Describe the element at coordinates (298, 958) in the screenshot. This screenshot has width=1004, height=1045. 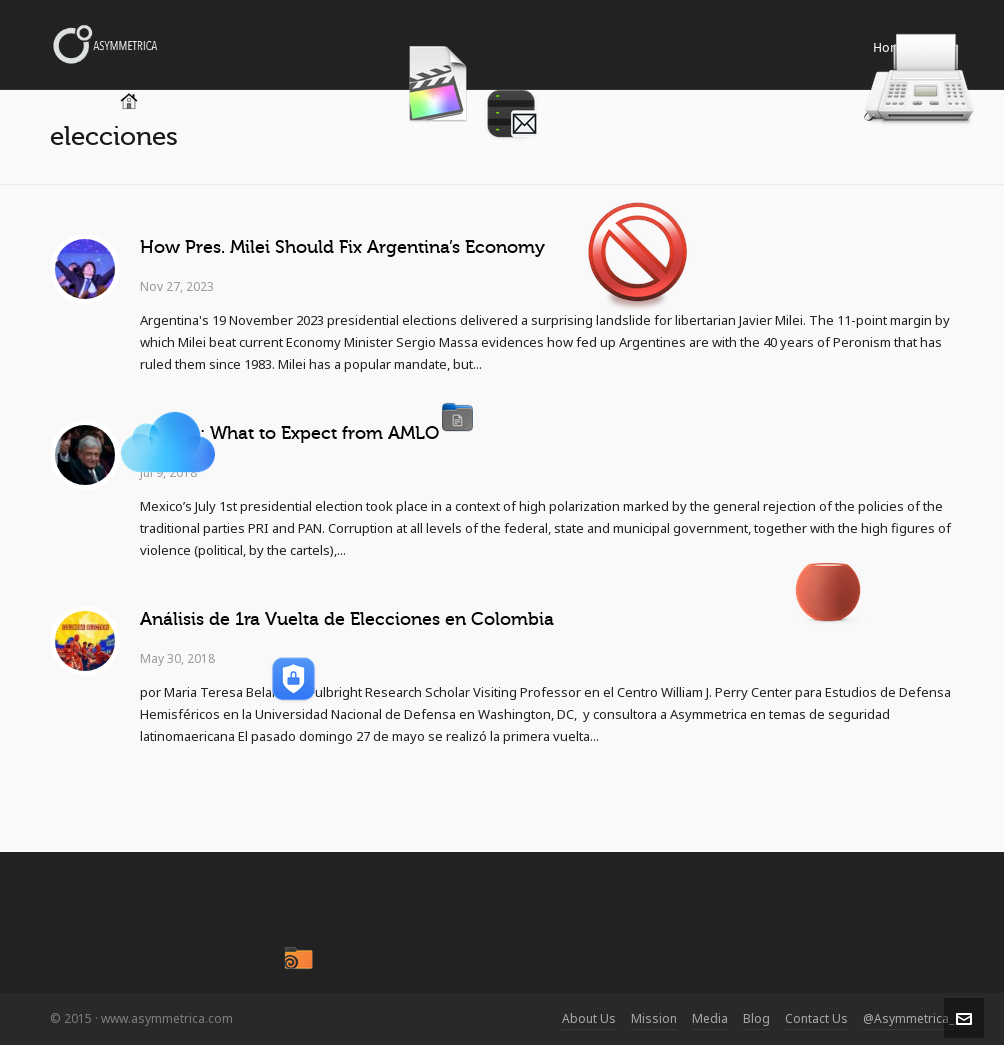
I see `open houdini project files folder` at that location.